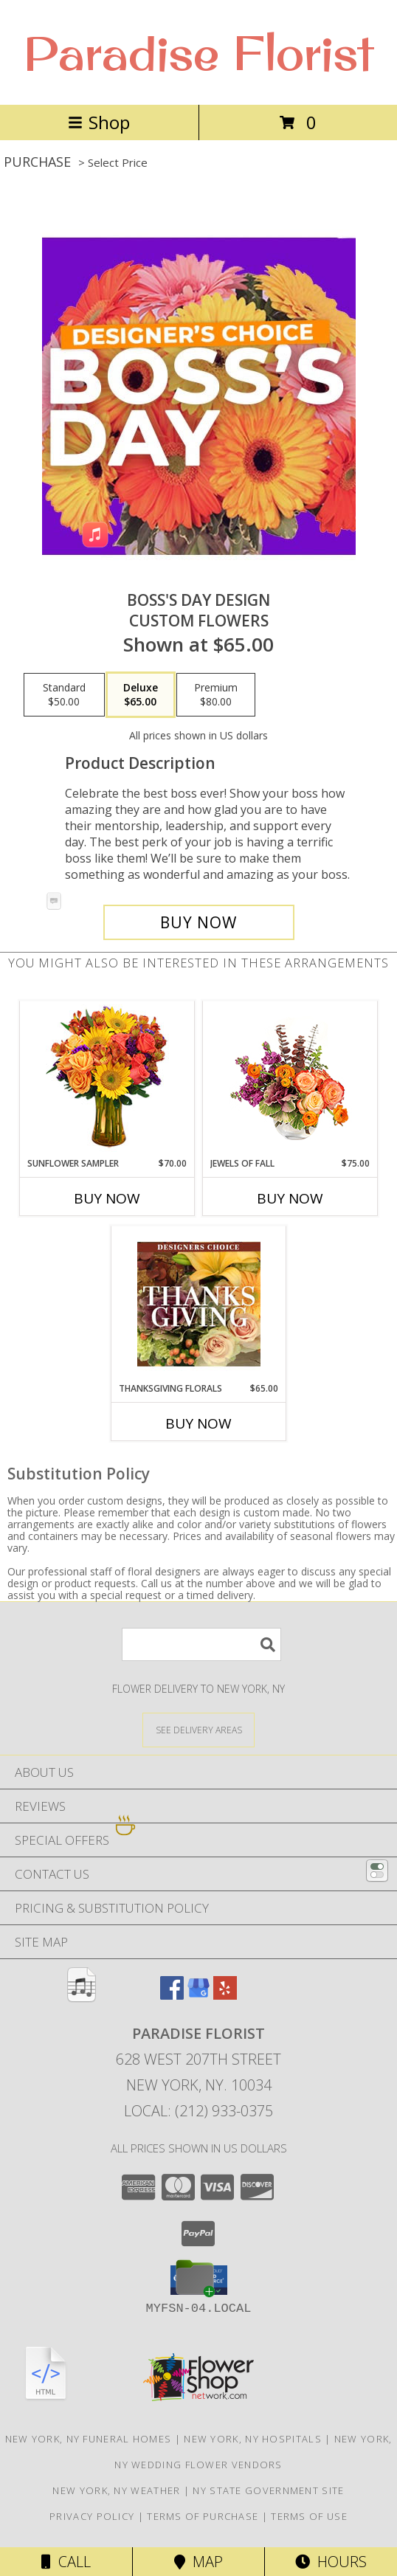 The image size is (397, 2576). I want to click on caffeine mode is active, preventing sleep, so click(125, 1826).